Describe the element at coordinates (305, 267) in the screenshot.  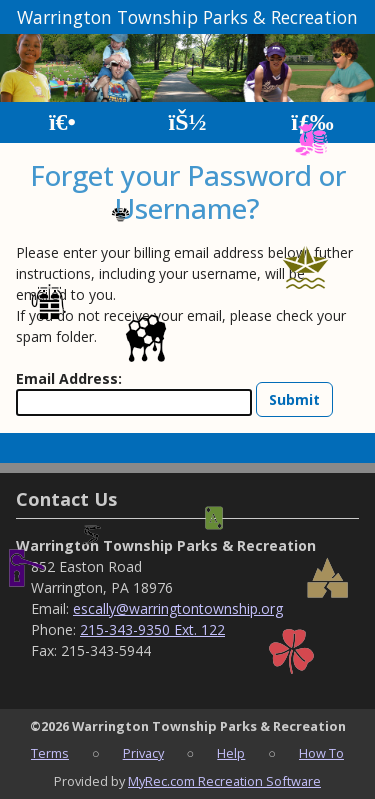
I see `send a message or note` at that location.